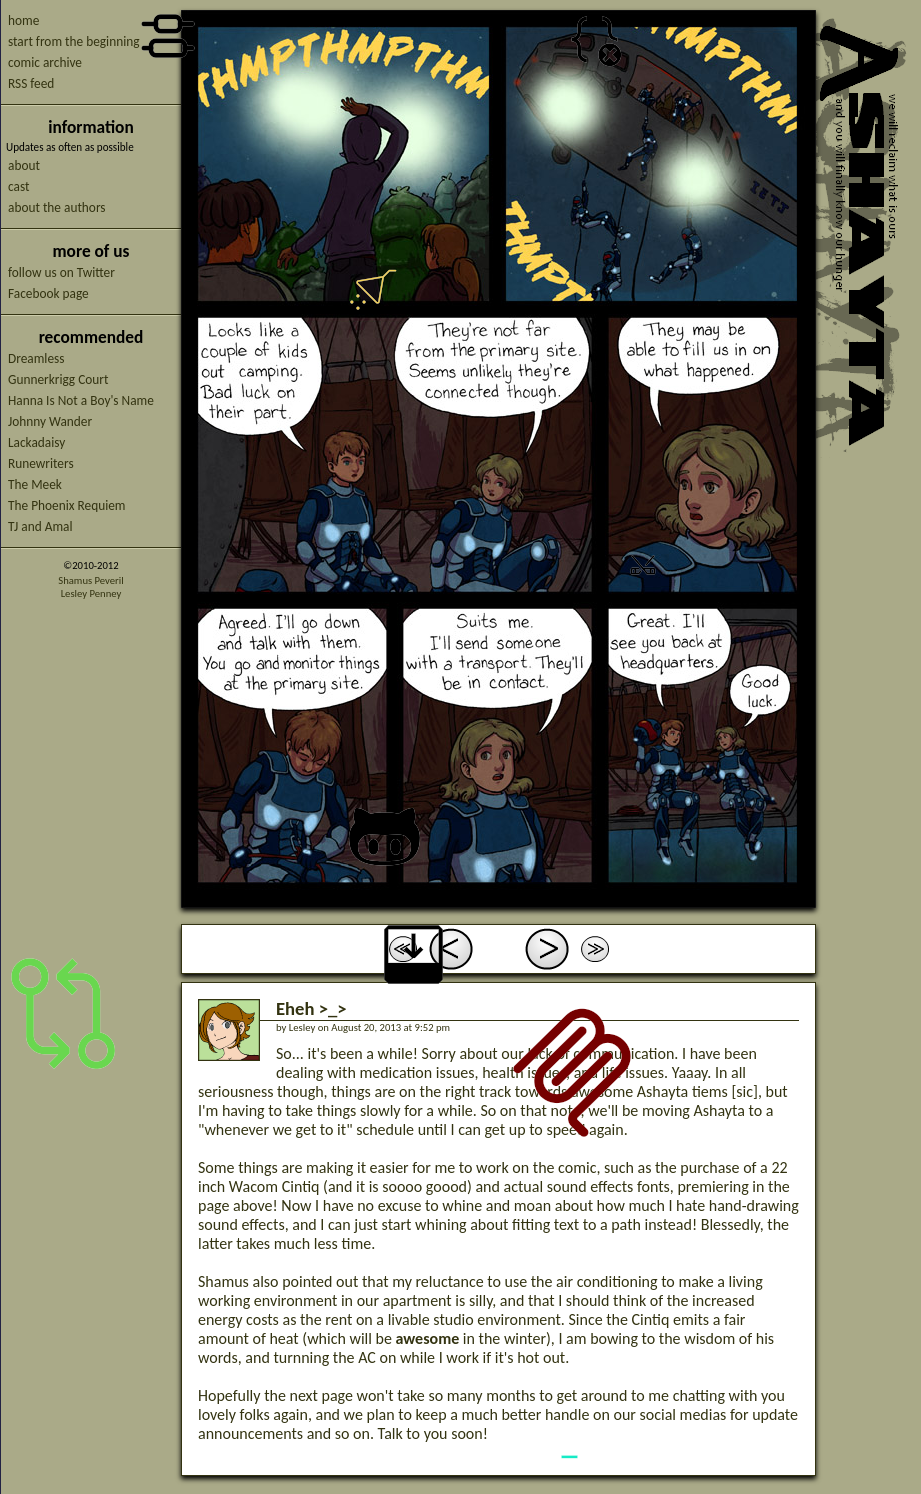  Describe the element at coordinates (413, 954) in the screenshot. I see `dock panel to bottom of editor` at that location.